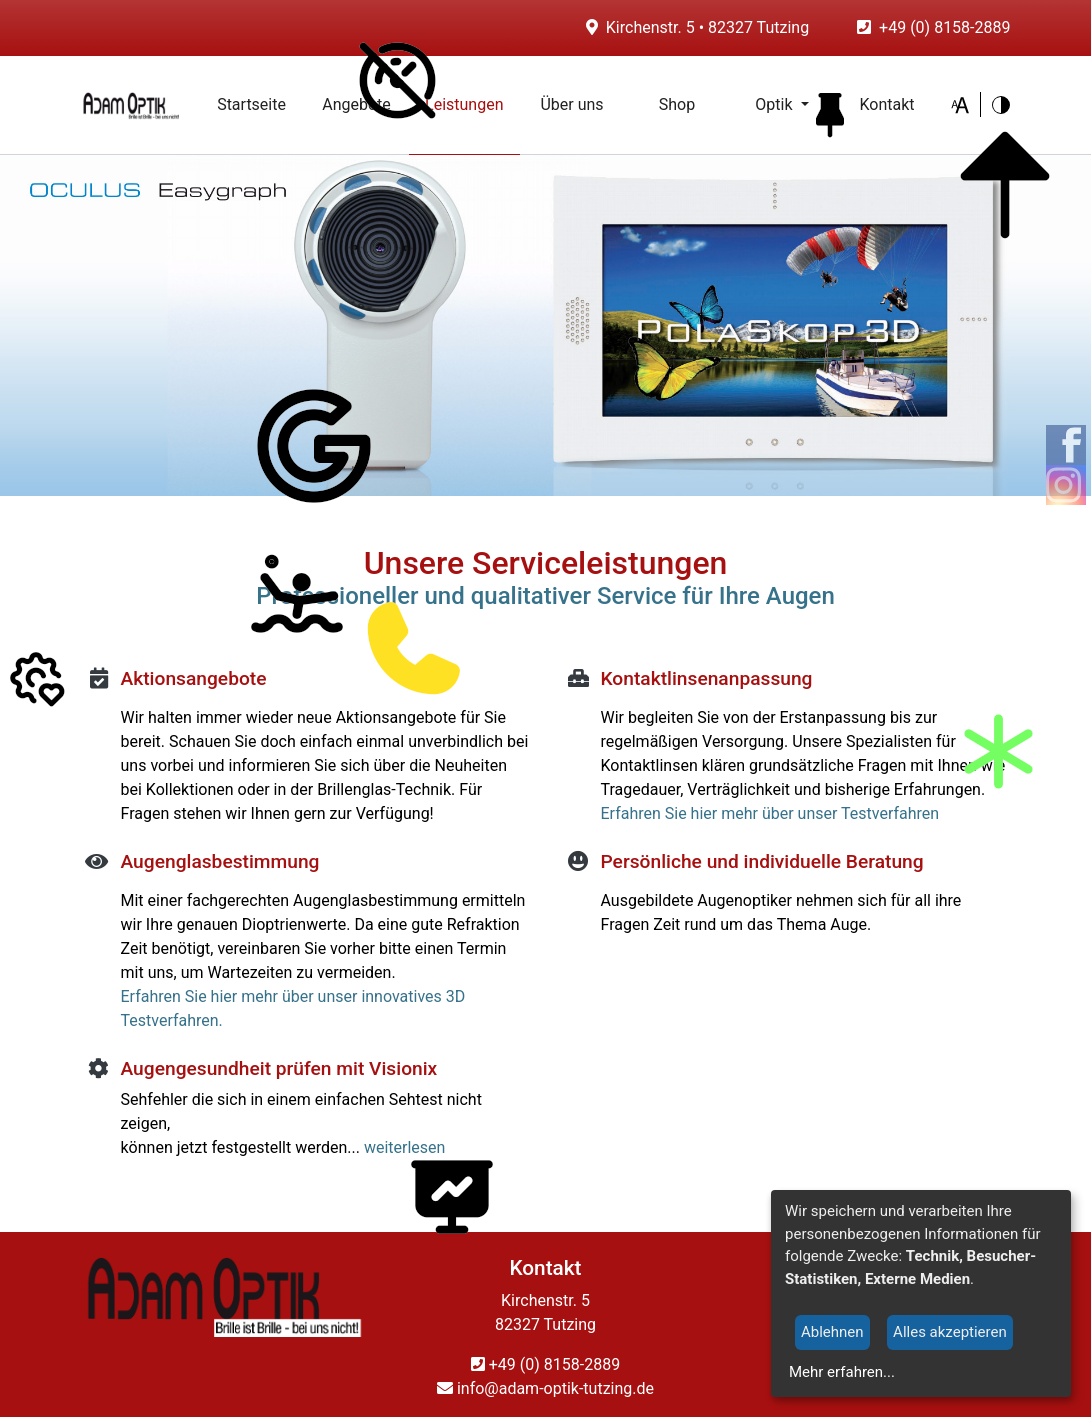 The image size is (1091, 1417). Describe the element at coordinates (36, 678) in the screenshot. I see `customize your favorites or liked items settings` at that location.